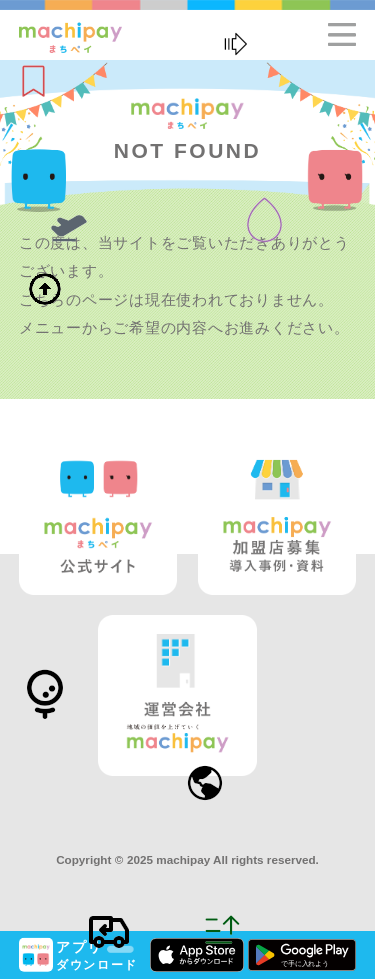  I want to click on sort items in descending order, so click(221, 931).